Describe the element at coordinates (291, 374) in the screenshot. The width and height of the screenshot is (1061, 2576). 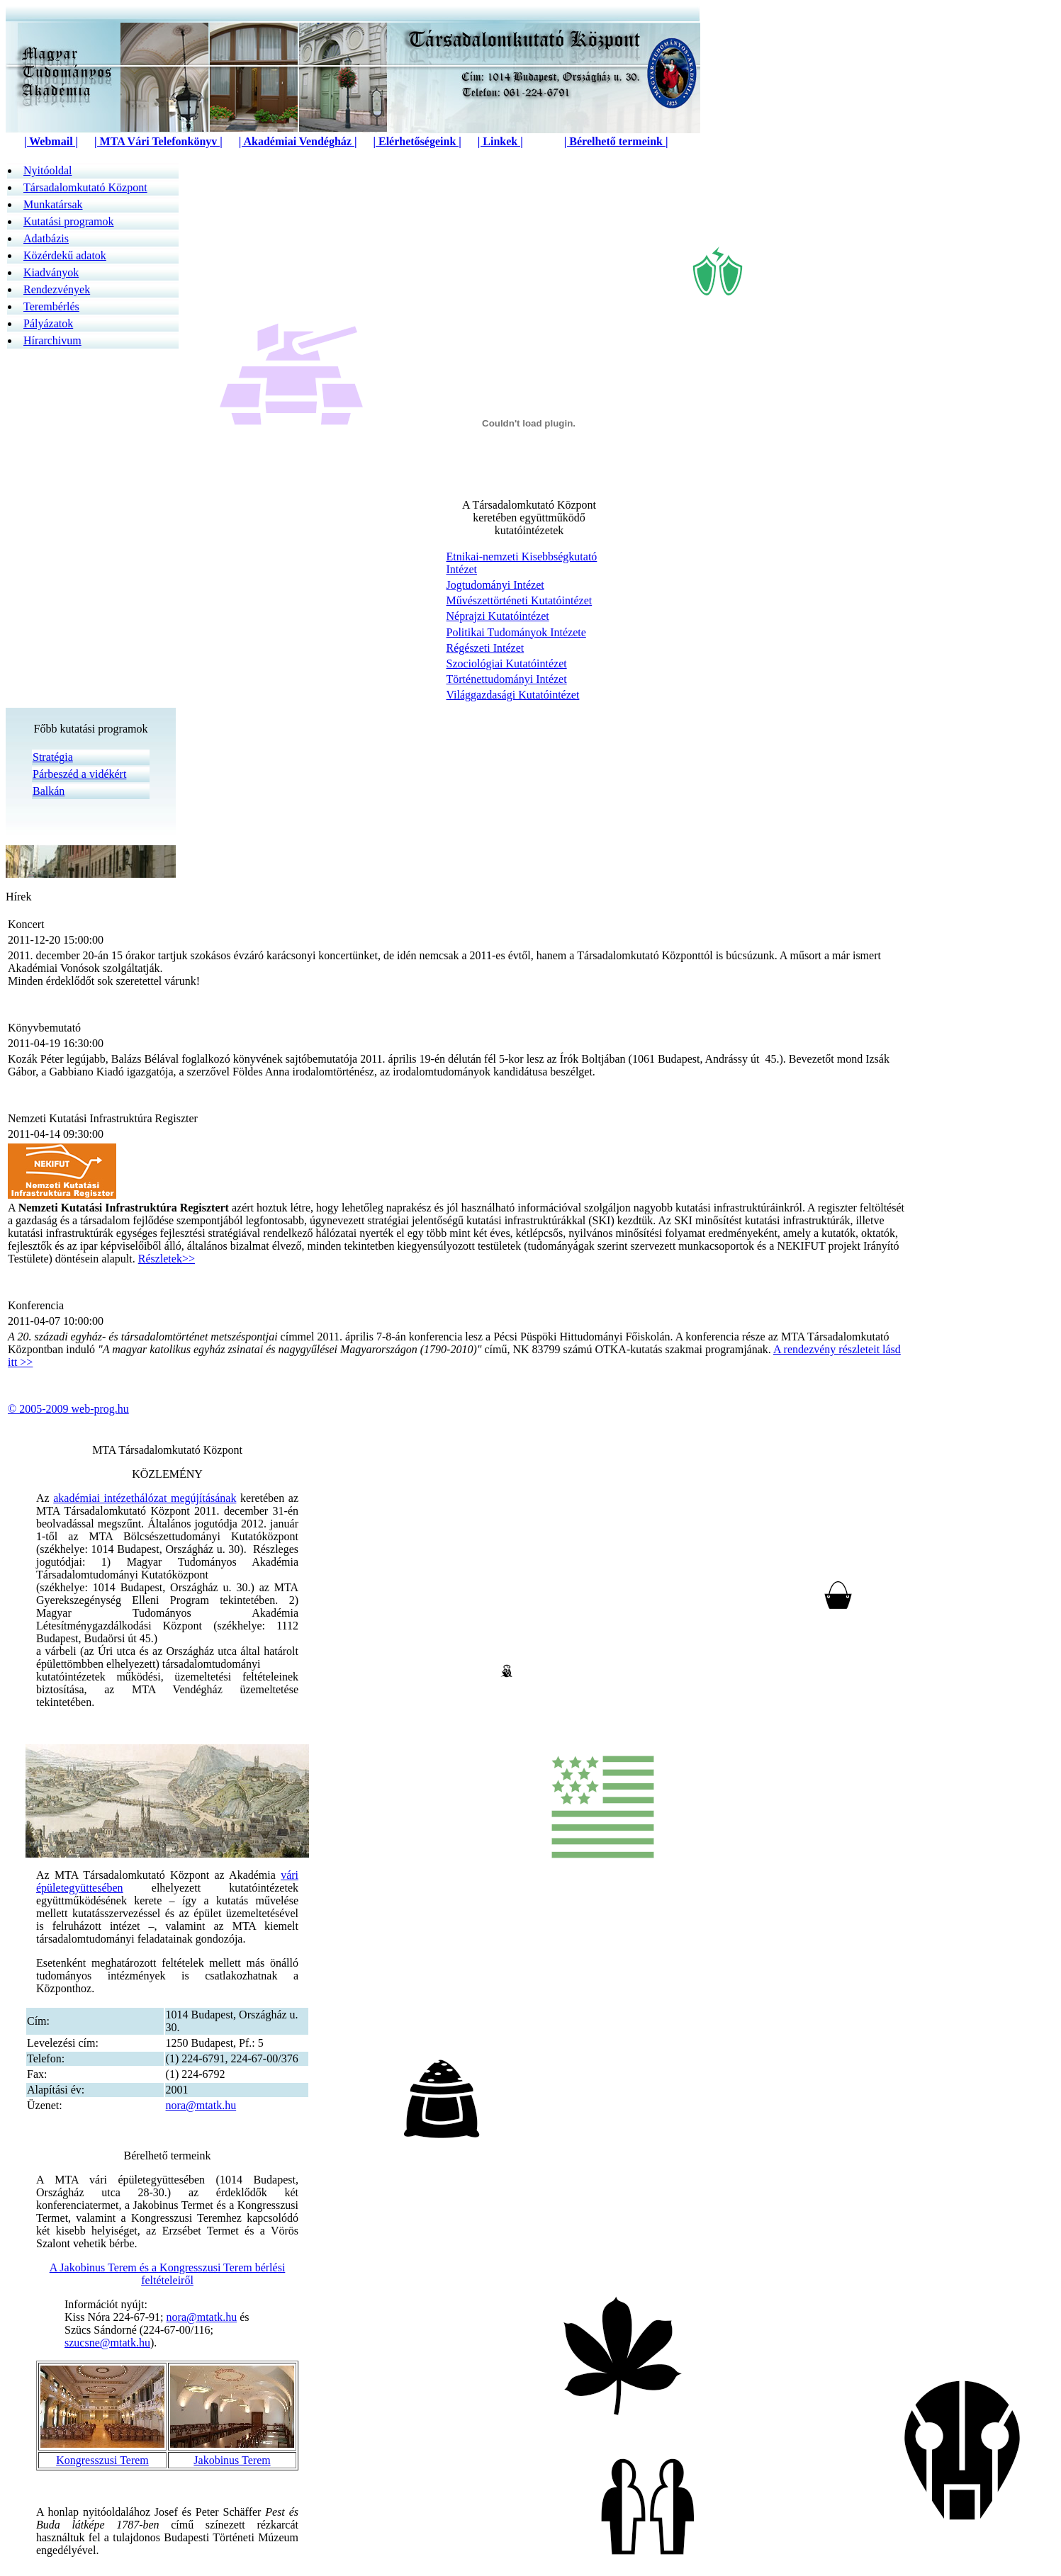
I see `select tank unit in strategy game` at that location.